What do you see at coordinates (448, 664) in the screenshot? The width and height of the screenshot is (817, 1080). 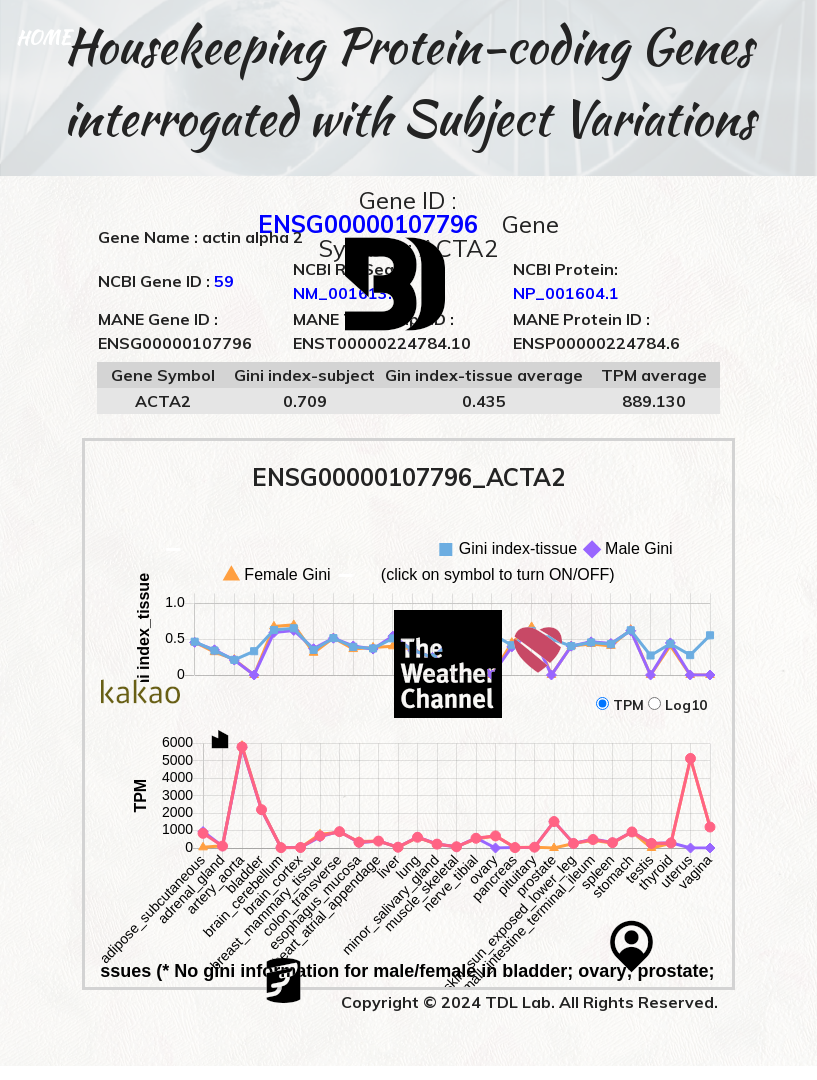 I see `open the weather channel app` at bounding box center [448, 664].